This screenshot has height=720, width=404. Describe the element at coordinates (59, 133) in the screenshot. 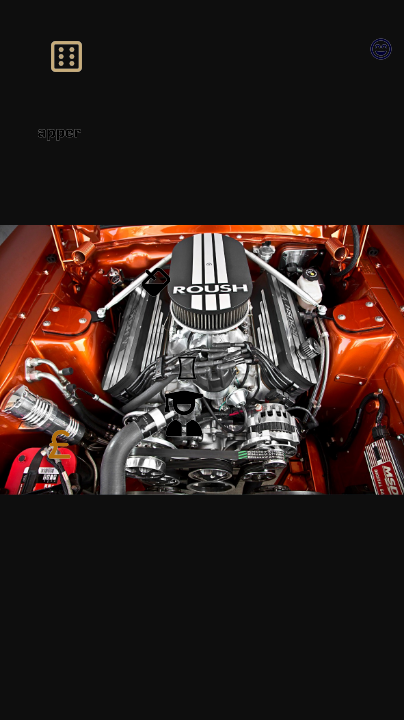

I see `apper brand logo` at that location.